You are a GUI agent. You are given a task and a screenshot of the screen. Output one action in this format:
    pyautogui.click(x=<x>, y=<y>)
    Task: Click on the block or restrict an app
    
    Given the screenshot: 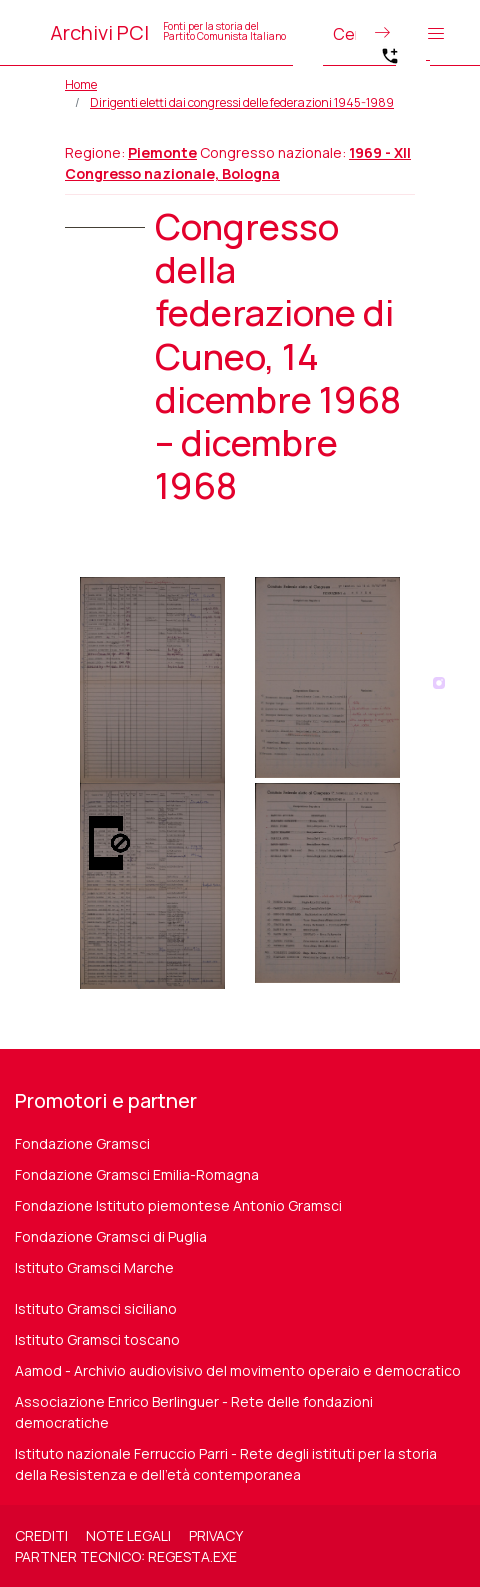 What is the action you would take?
    pyautogui.click(x=106, y=843)
    